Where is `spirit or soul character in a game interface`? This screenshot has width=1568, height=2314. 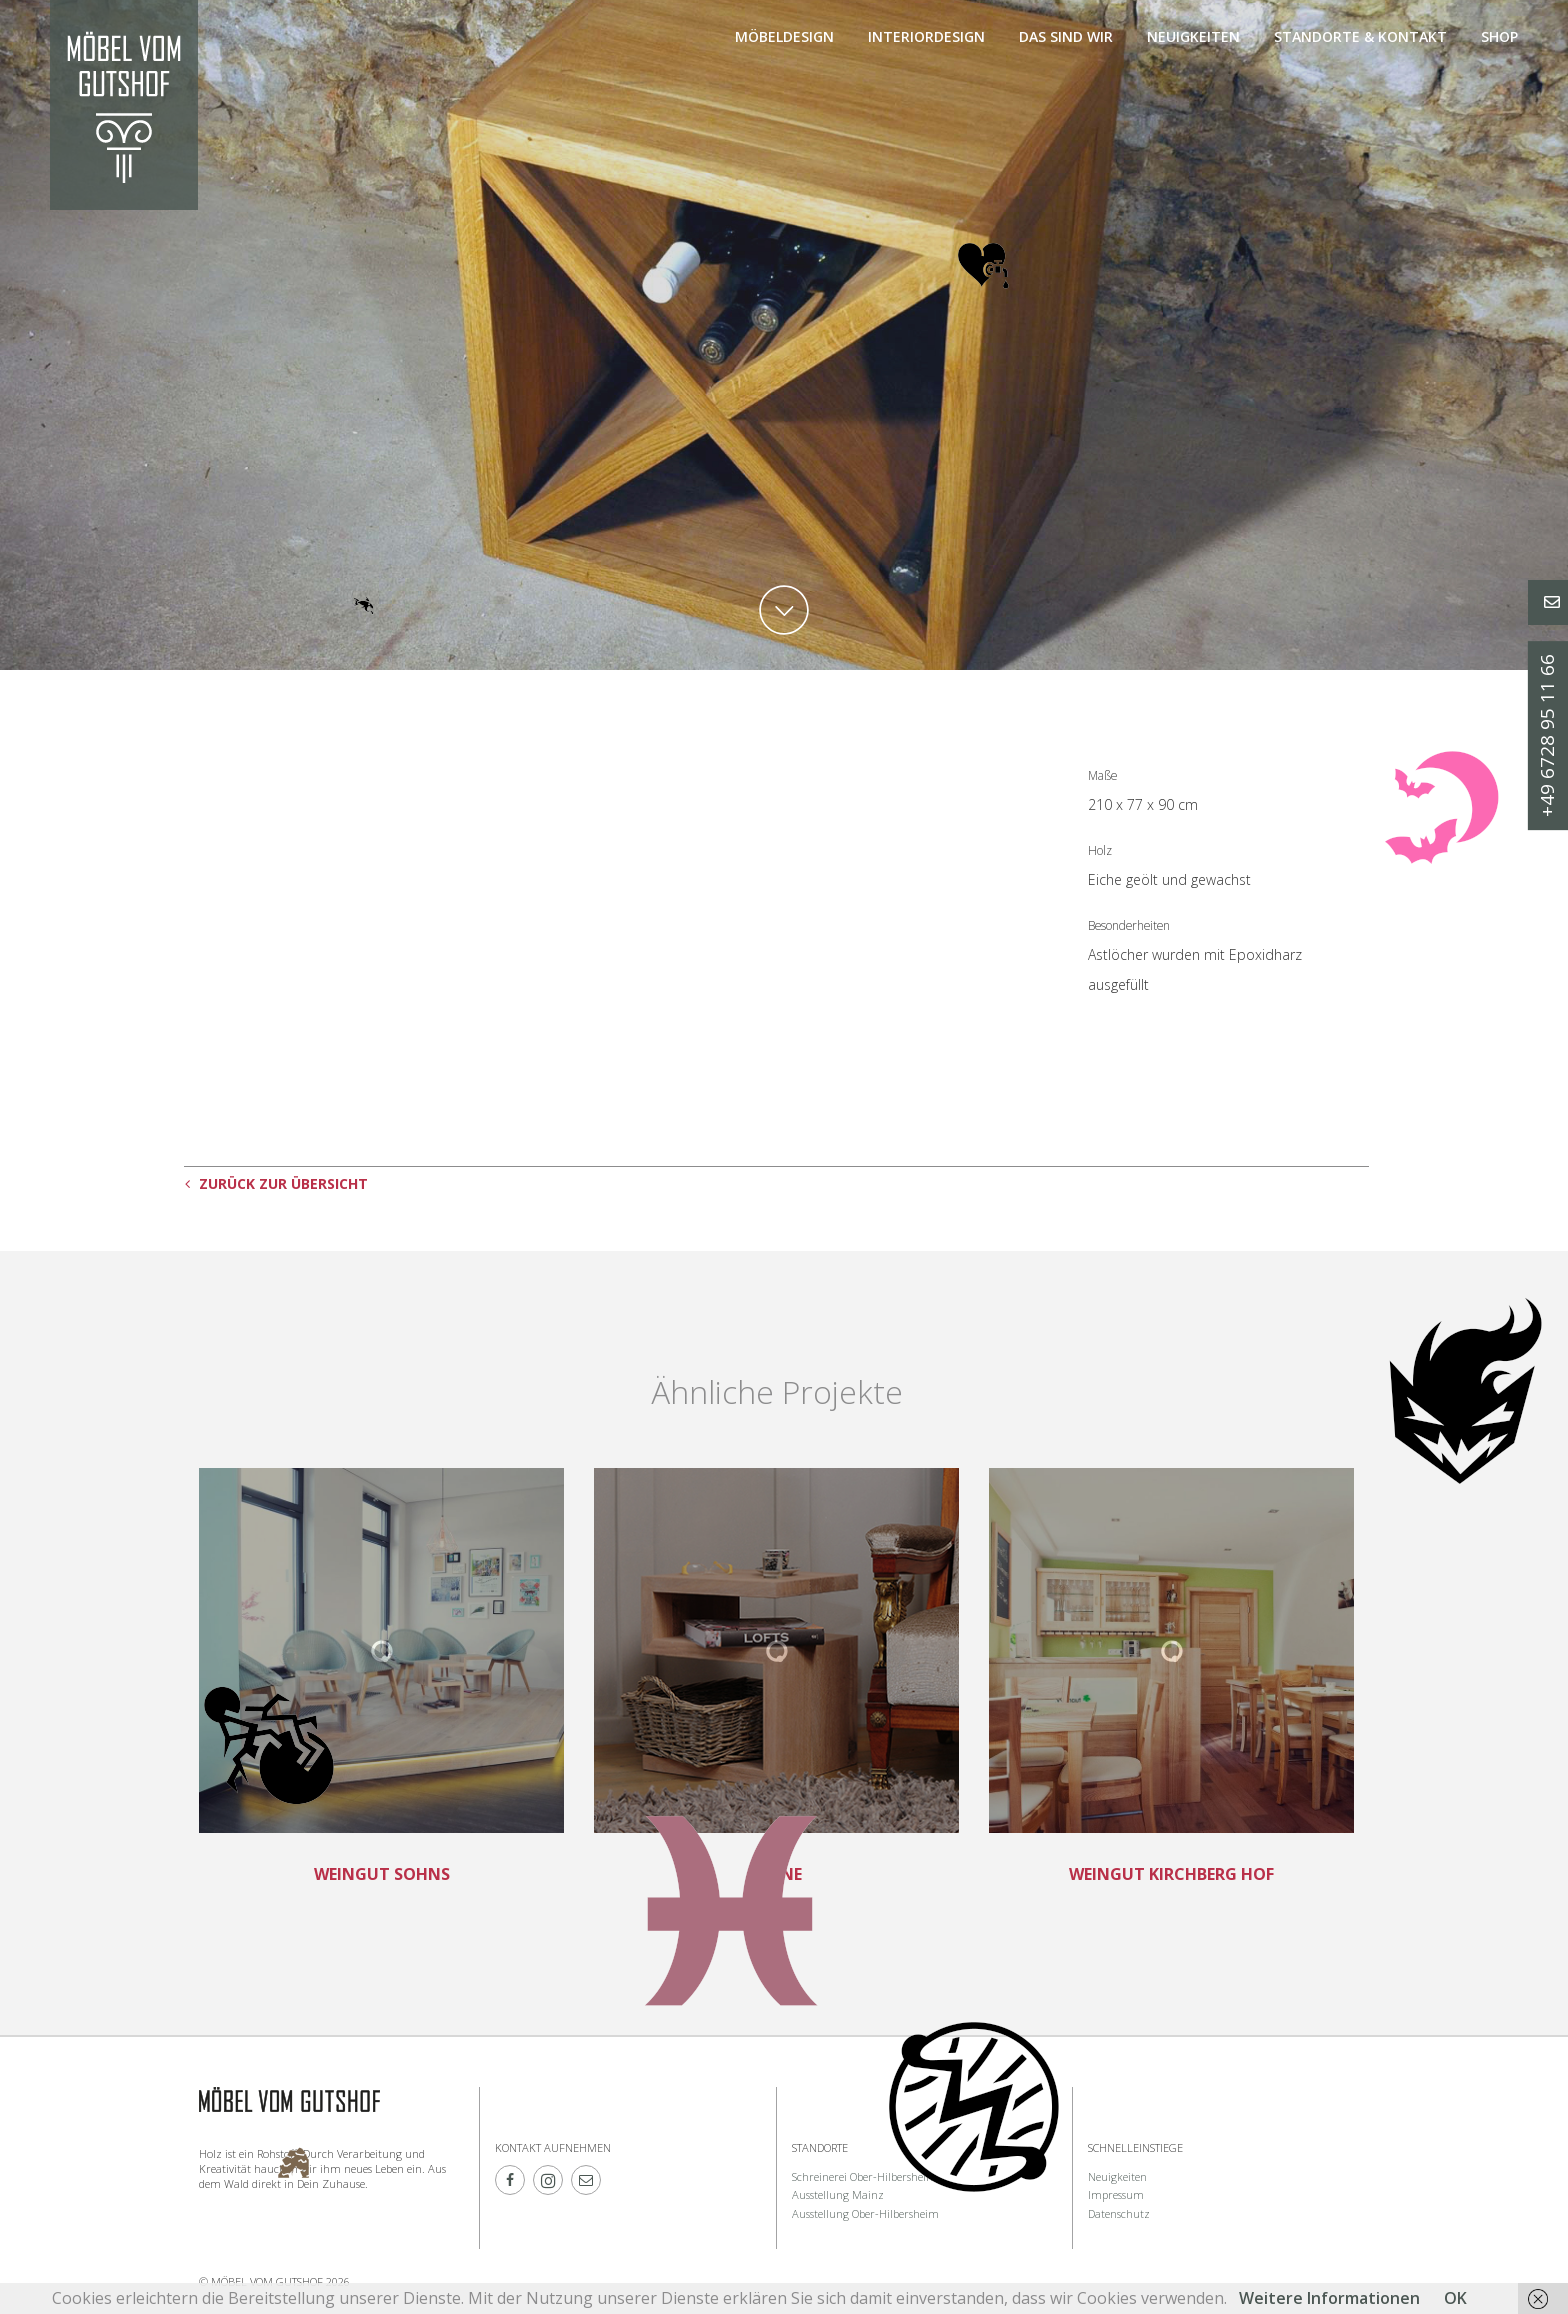 spirit or soul character in a game interface is located at coordinates (1460, 1390).